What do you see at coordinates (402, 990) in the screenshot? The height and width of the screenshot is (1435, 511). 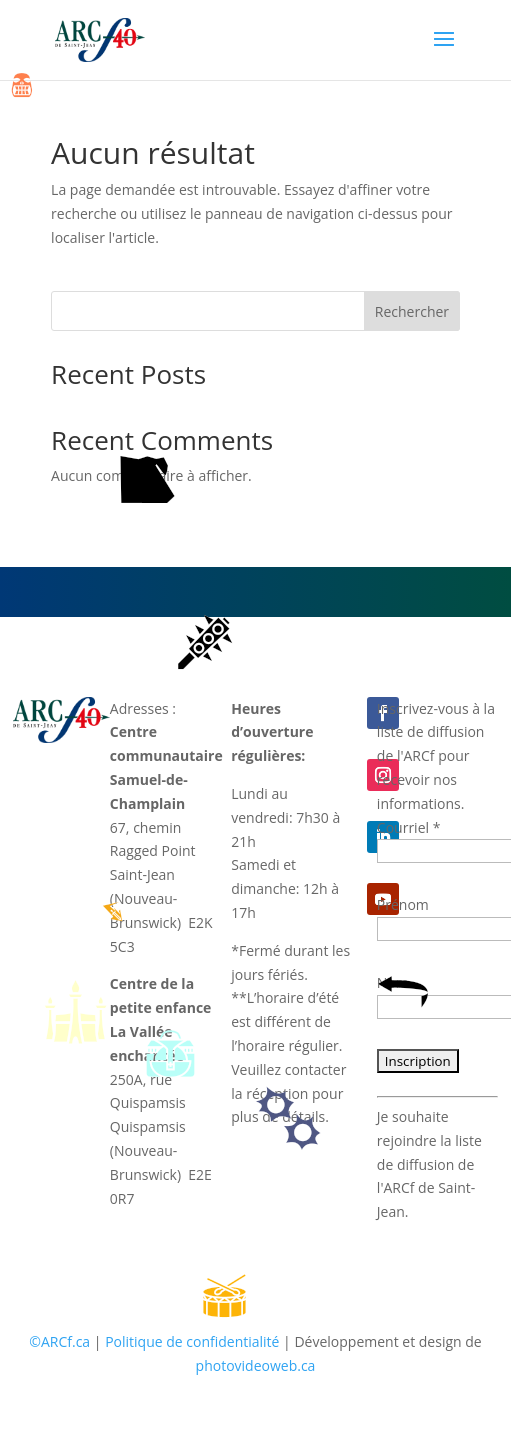 I see `swipe left gesture indicator` at bounding box center [402, 990].